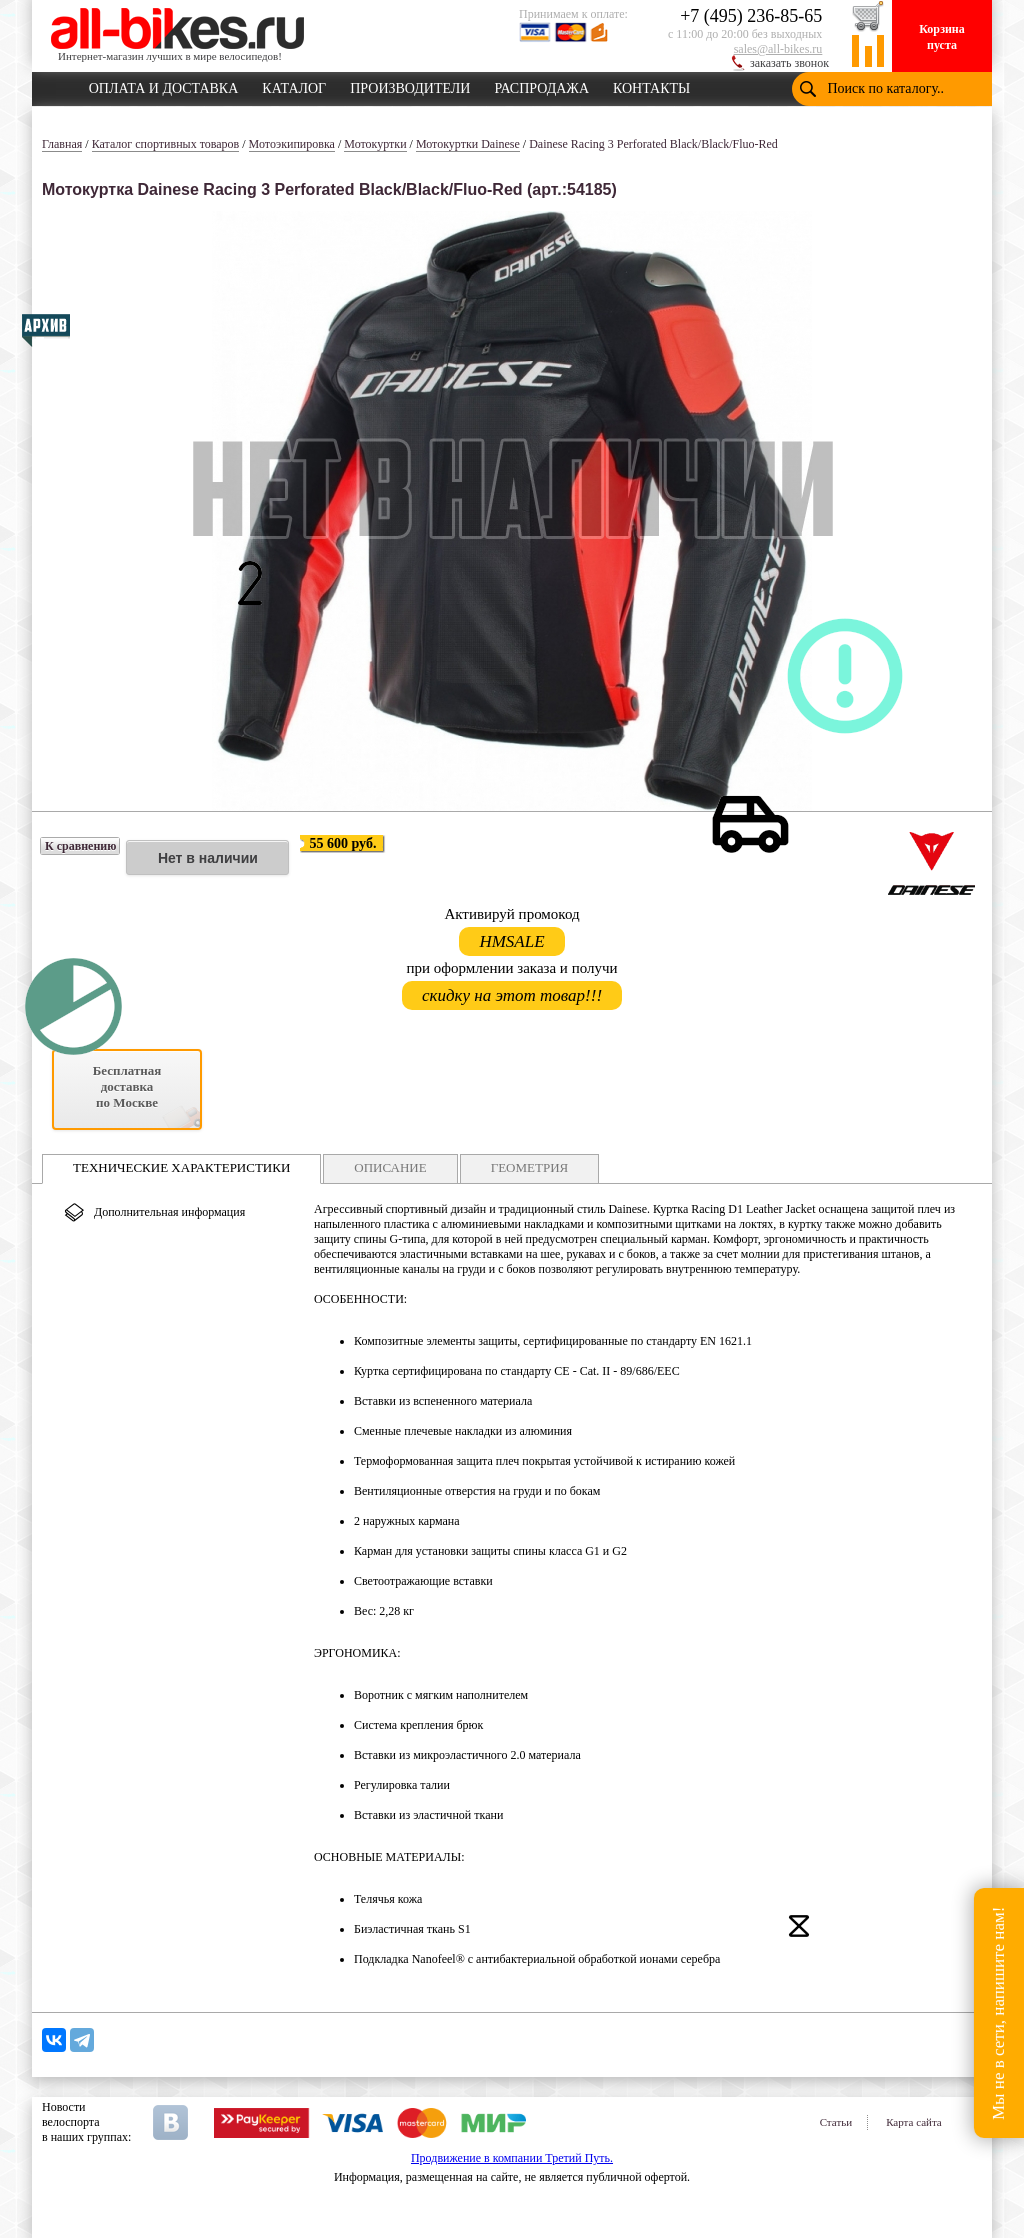 Image resolution: width=1024 pixels, height=2238 pixels. Describe the element at coordinates (799, 1926) in the screenshot. I see `indicates loading or processing in progress` at that location.